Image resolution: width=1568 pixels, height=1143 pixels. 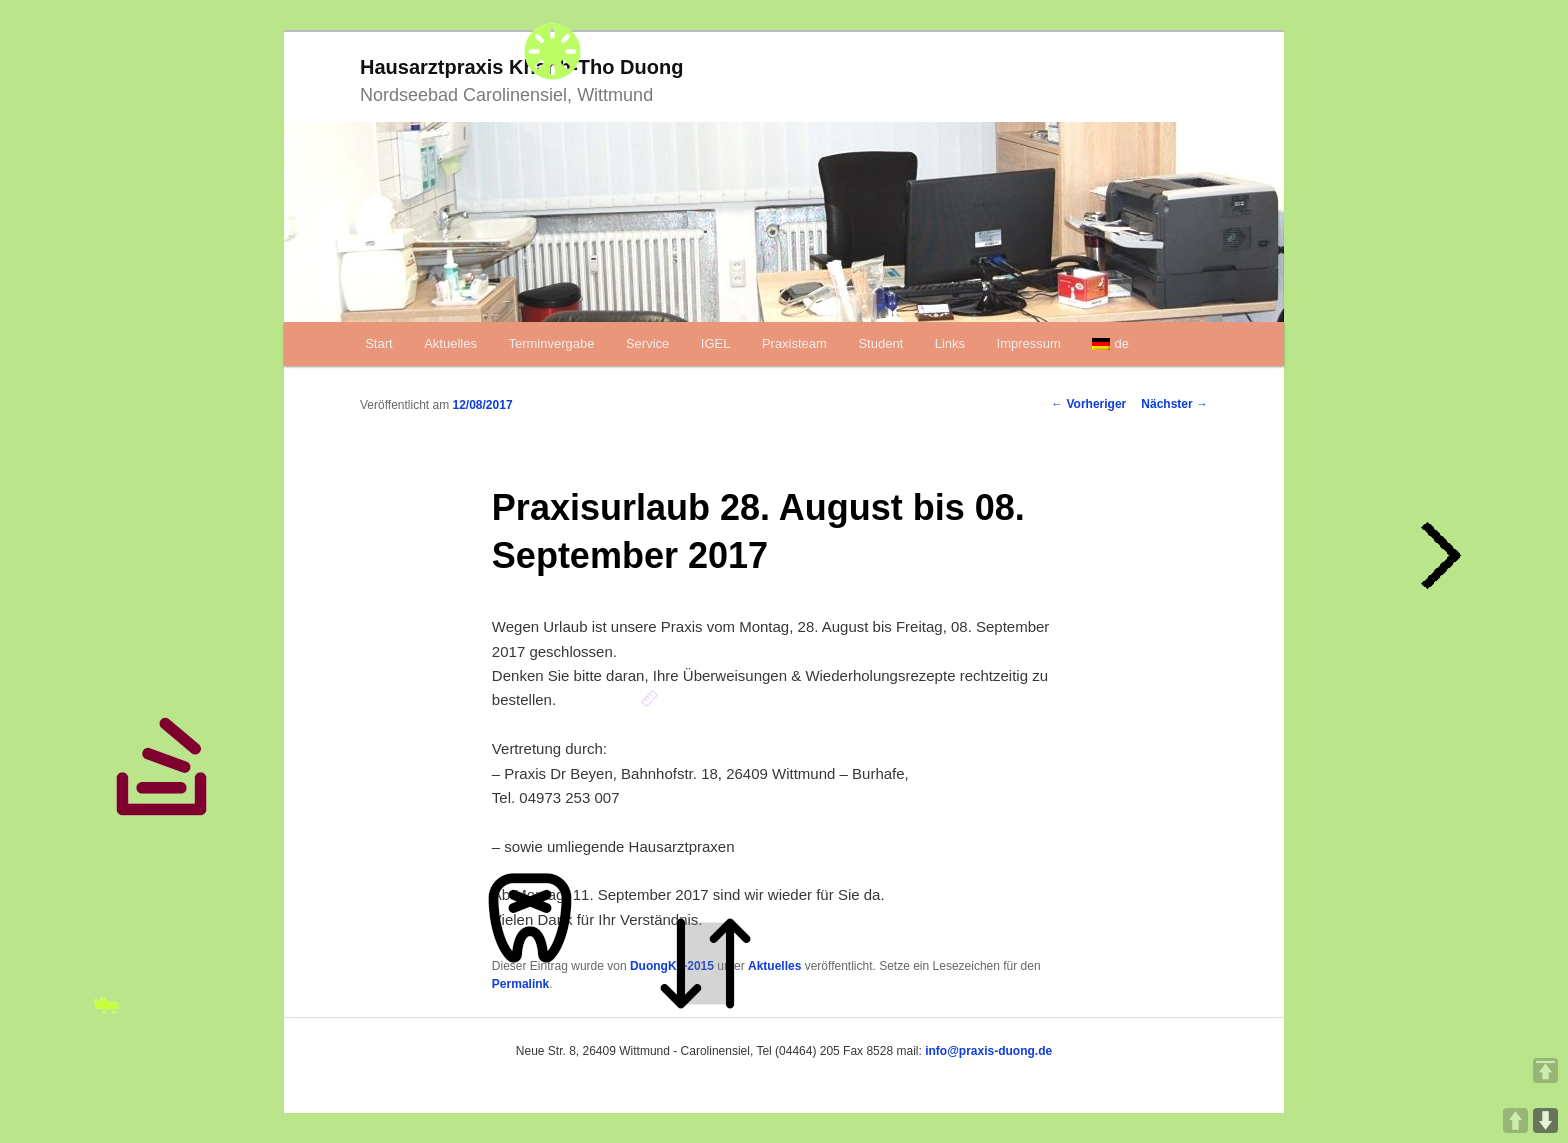 I want to click on visit stack overflow for developer help, so click(x=161, y=766).